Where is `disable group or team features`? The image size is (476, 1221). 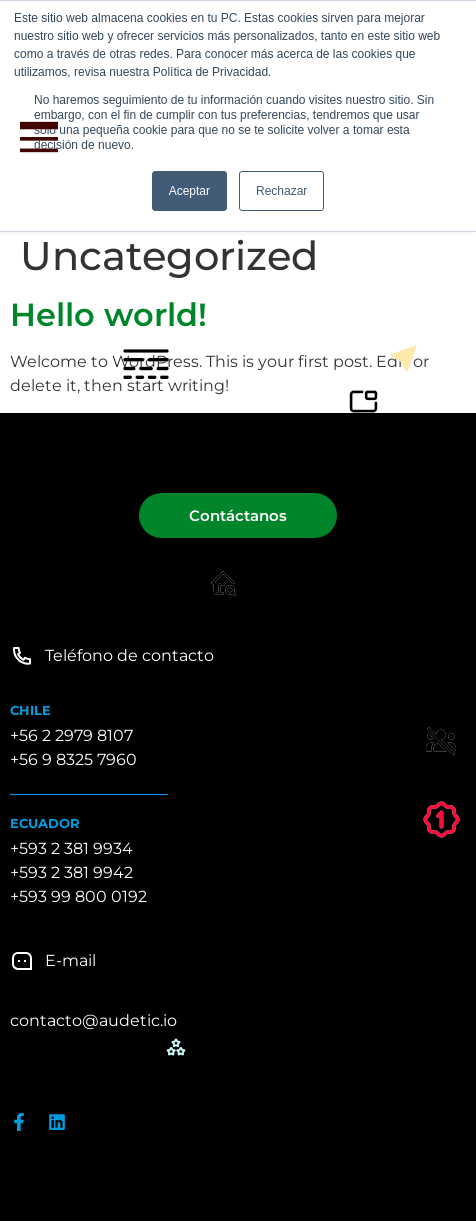
disable group or team features is located at coordinates (441, 741).